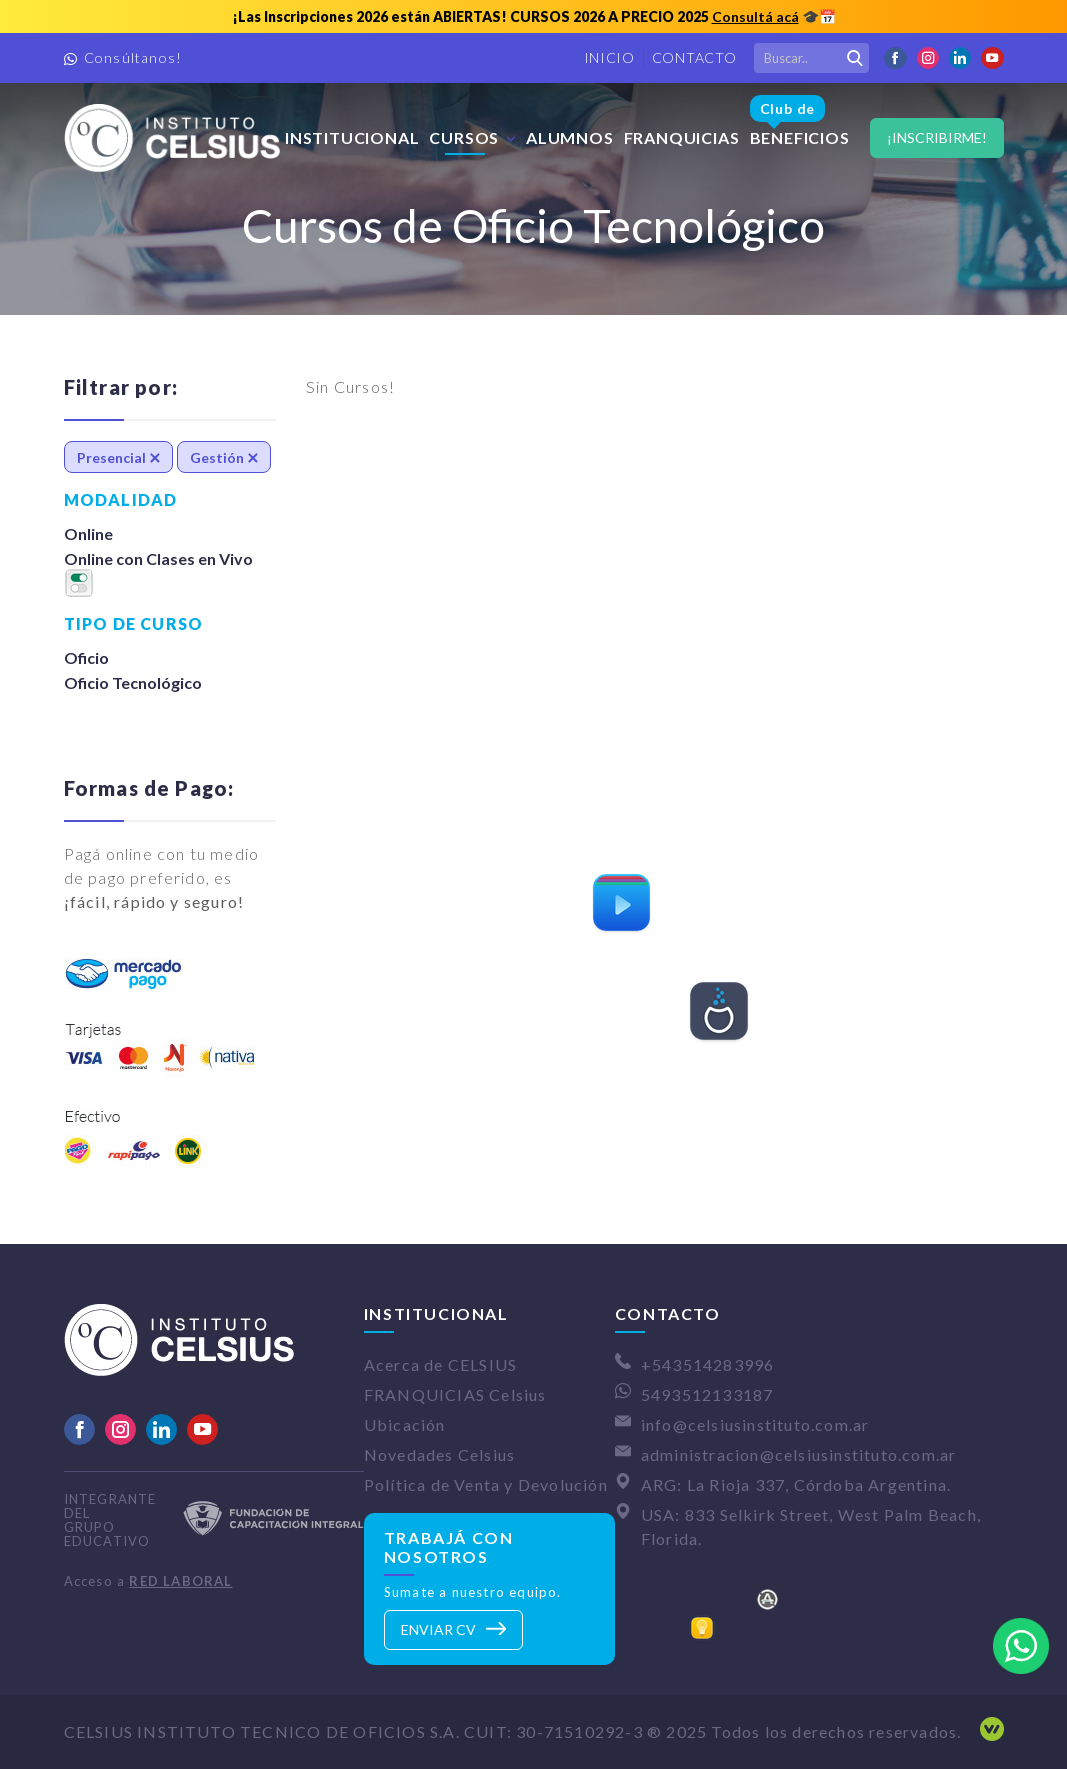 This screenshot has width=1067, height=1769. Describe the element at coordinates (702, 1628) in the screenshot. I see `open the Tips app for helpful hints and tutorials` at that location.